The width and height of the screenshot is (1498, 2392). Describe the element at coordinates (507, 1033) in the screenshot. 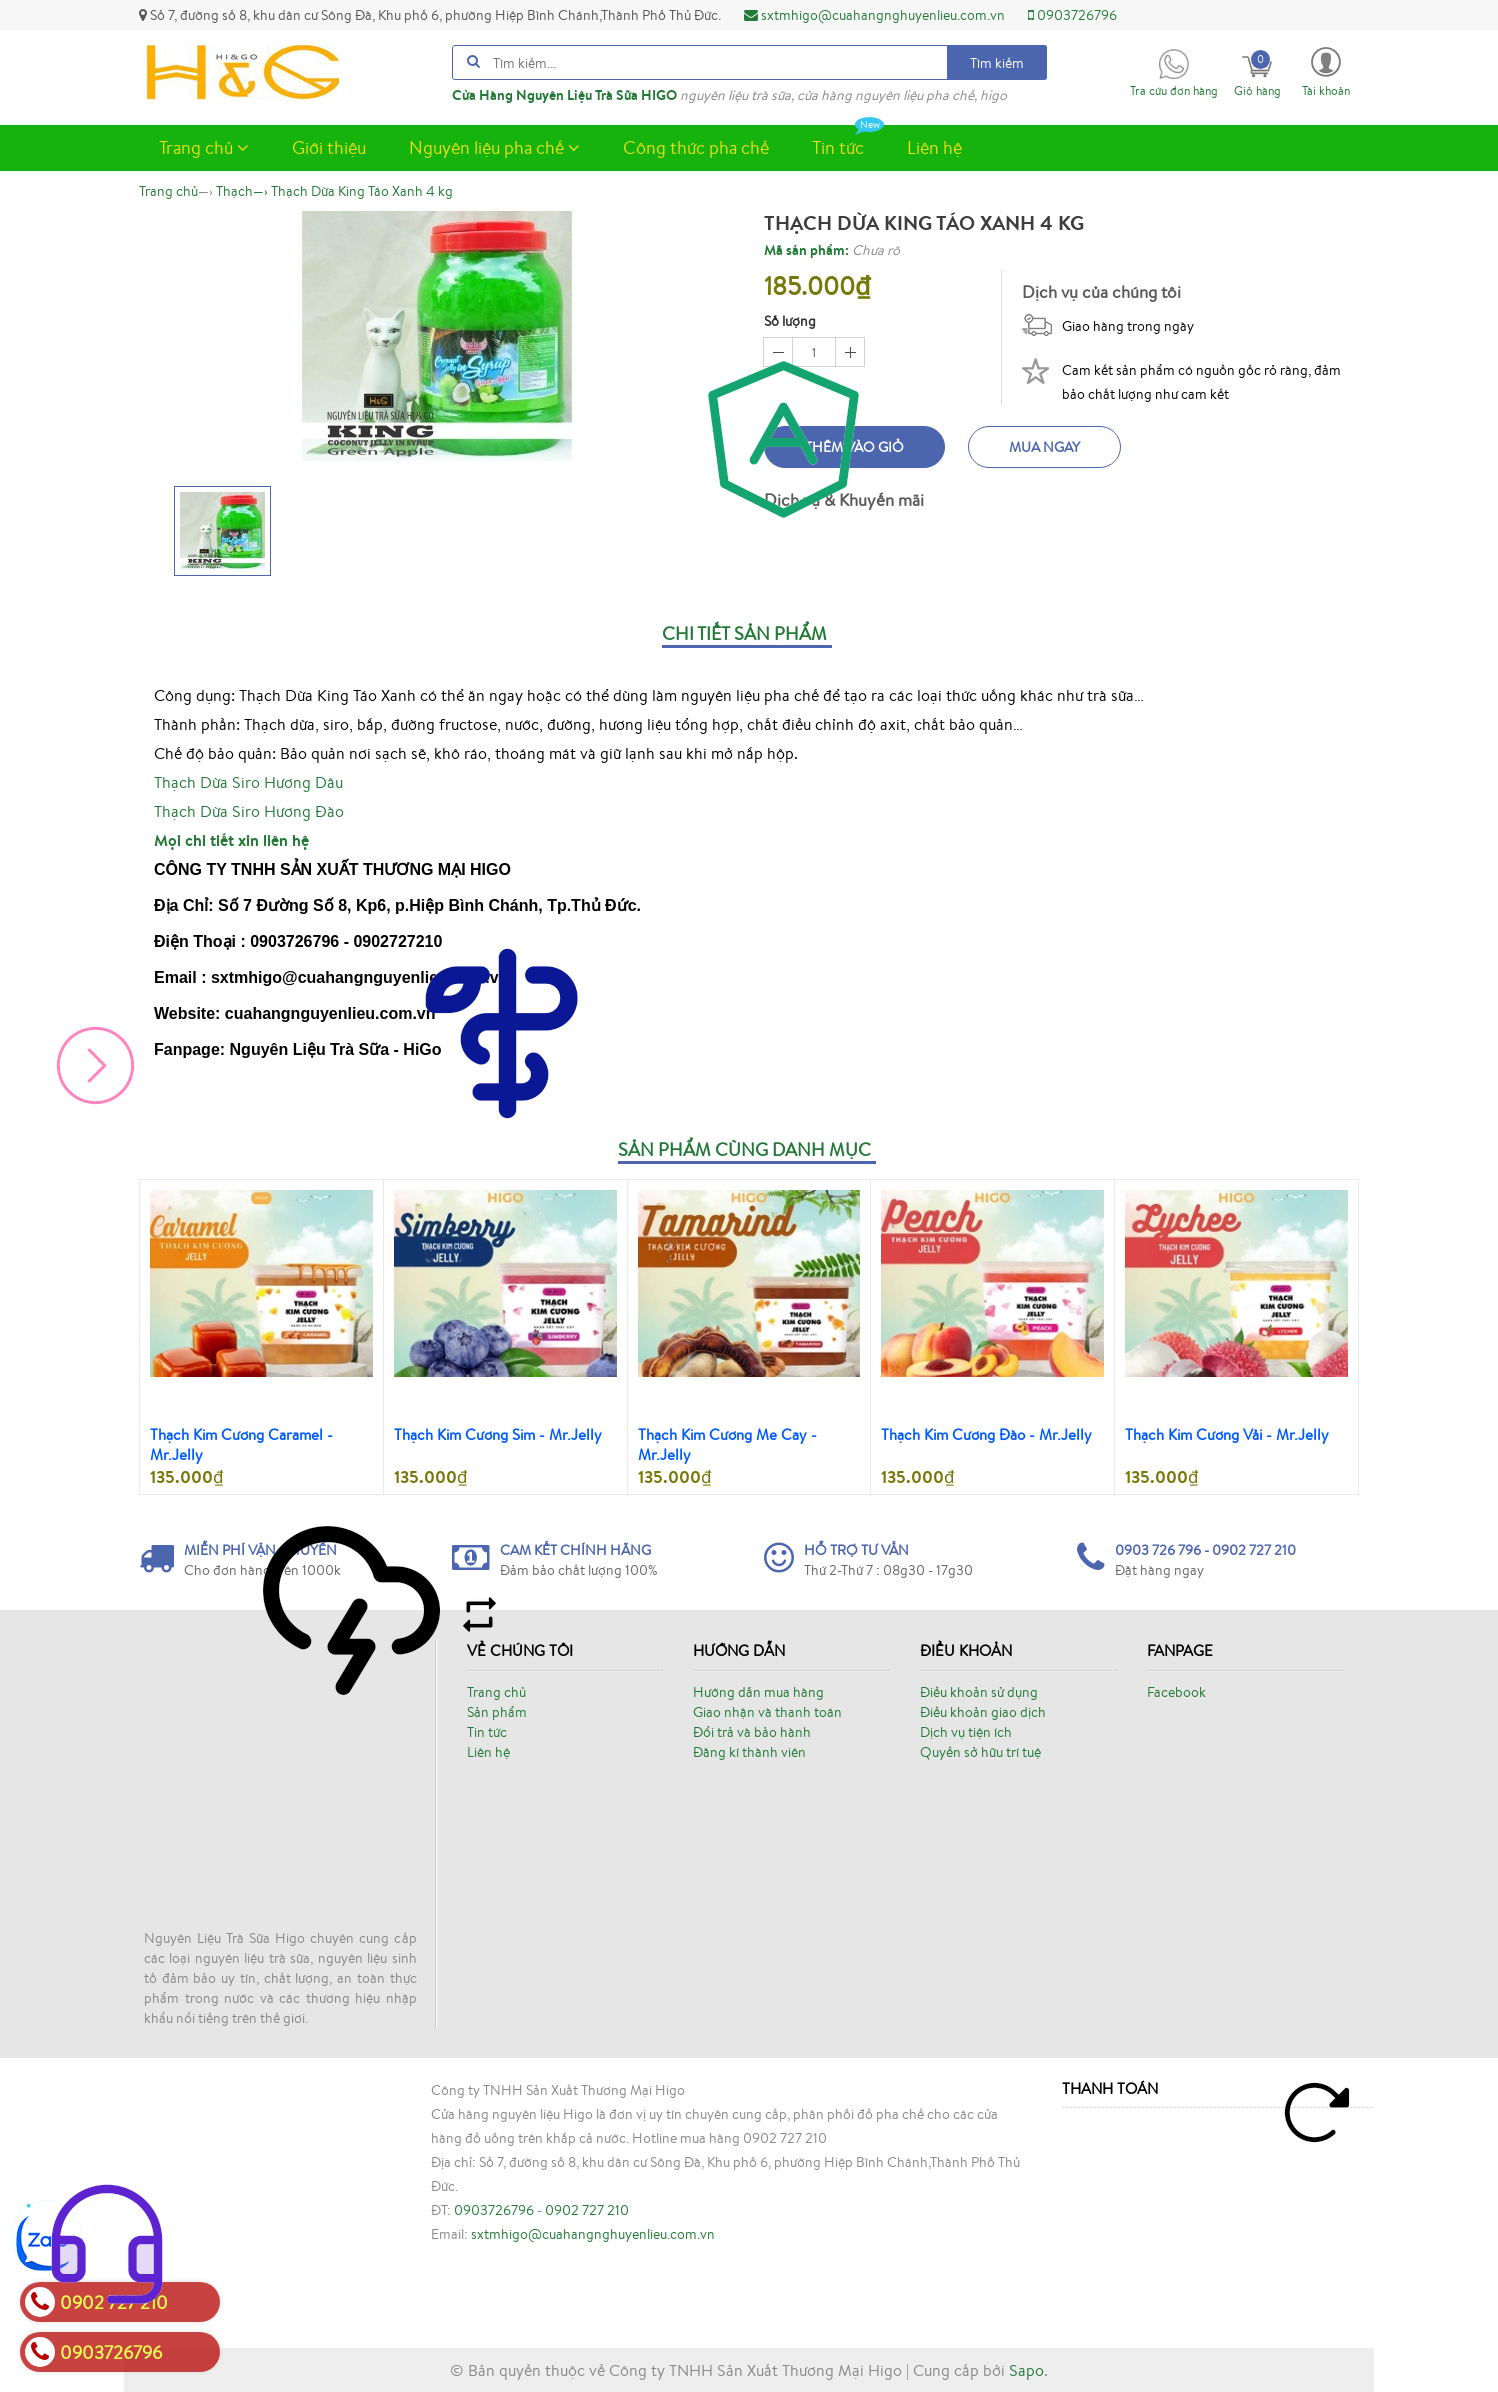

I see `access health or medical services` at that location.